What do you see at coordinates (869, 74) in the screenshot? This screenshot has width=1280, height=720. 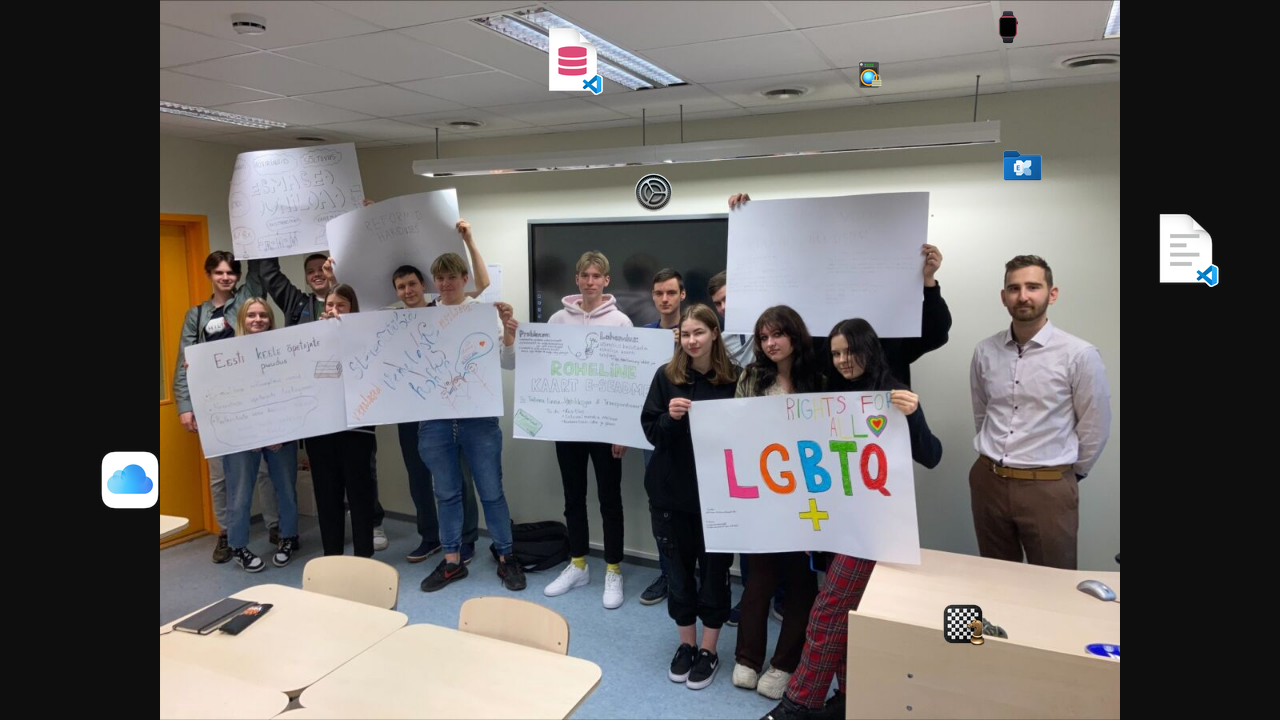 I see `indicates a locked non-RAID drive or volume` at bounding box center [869, 74].